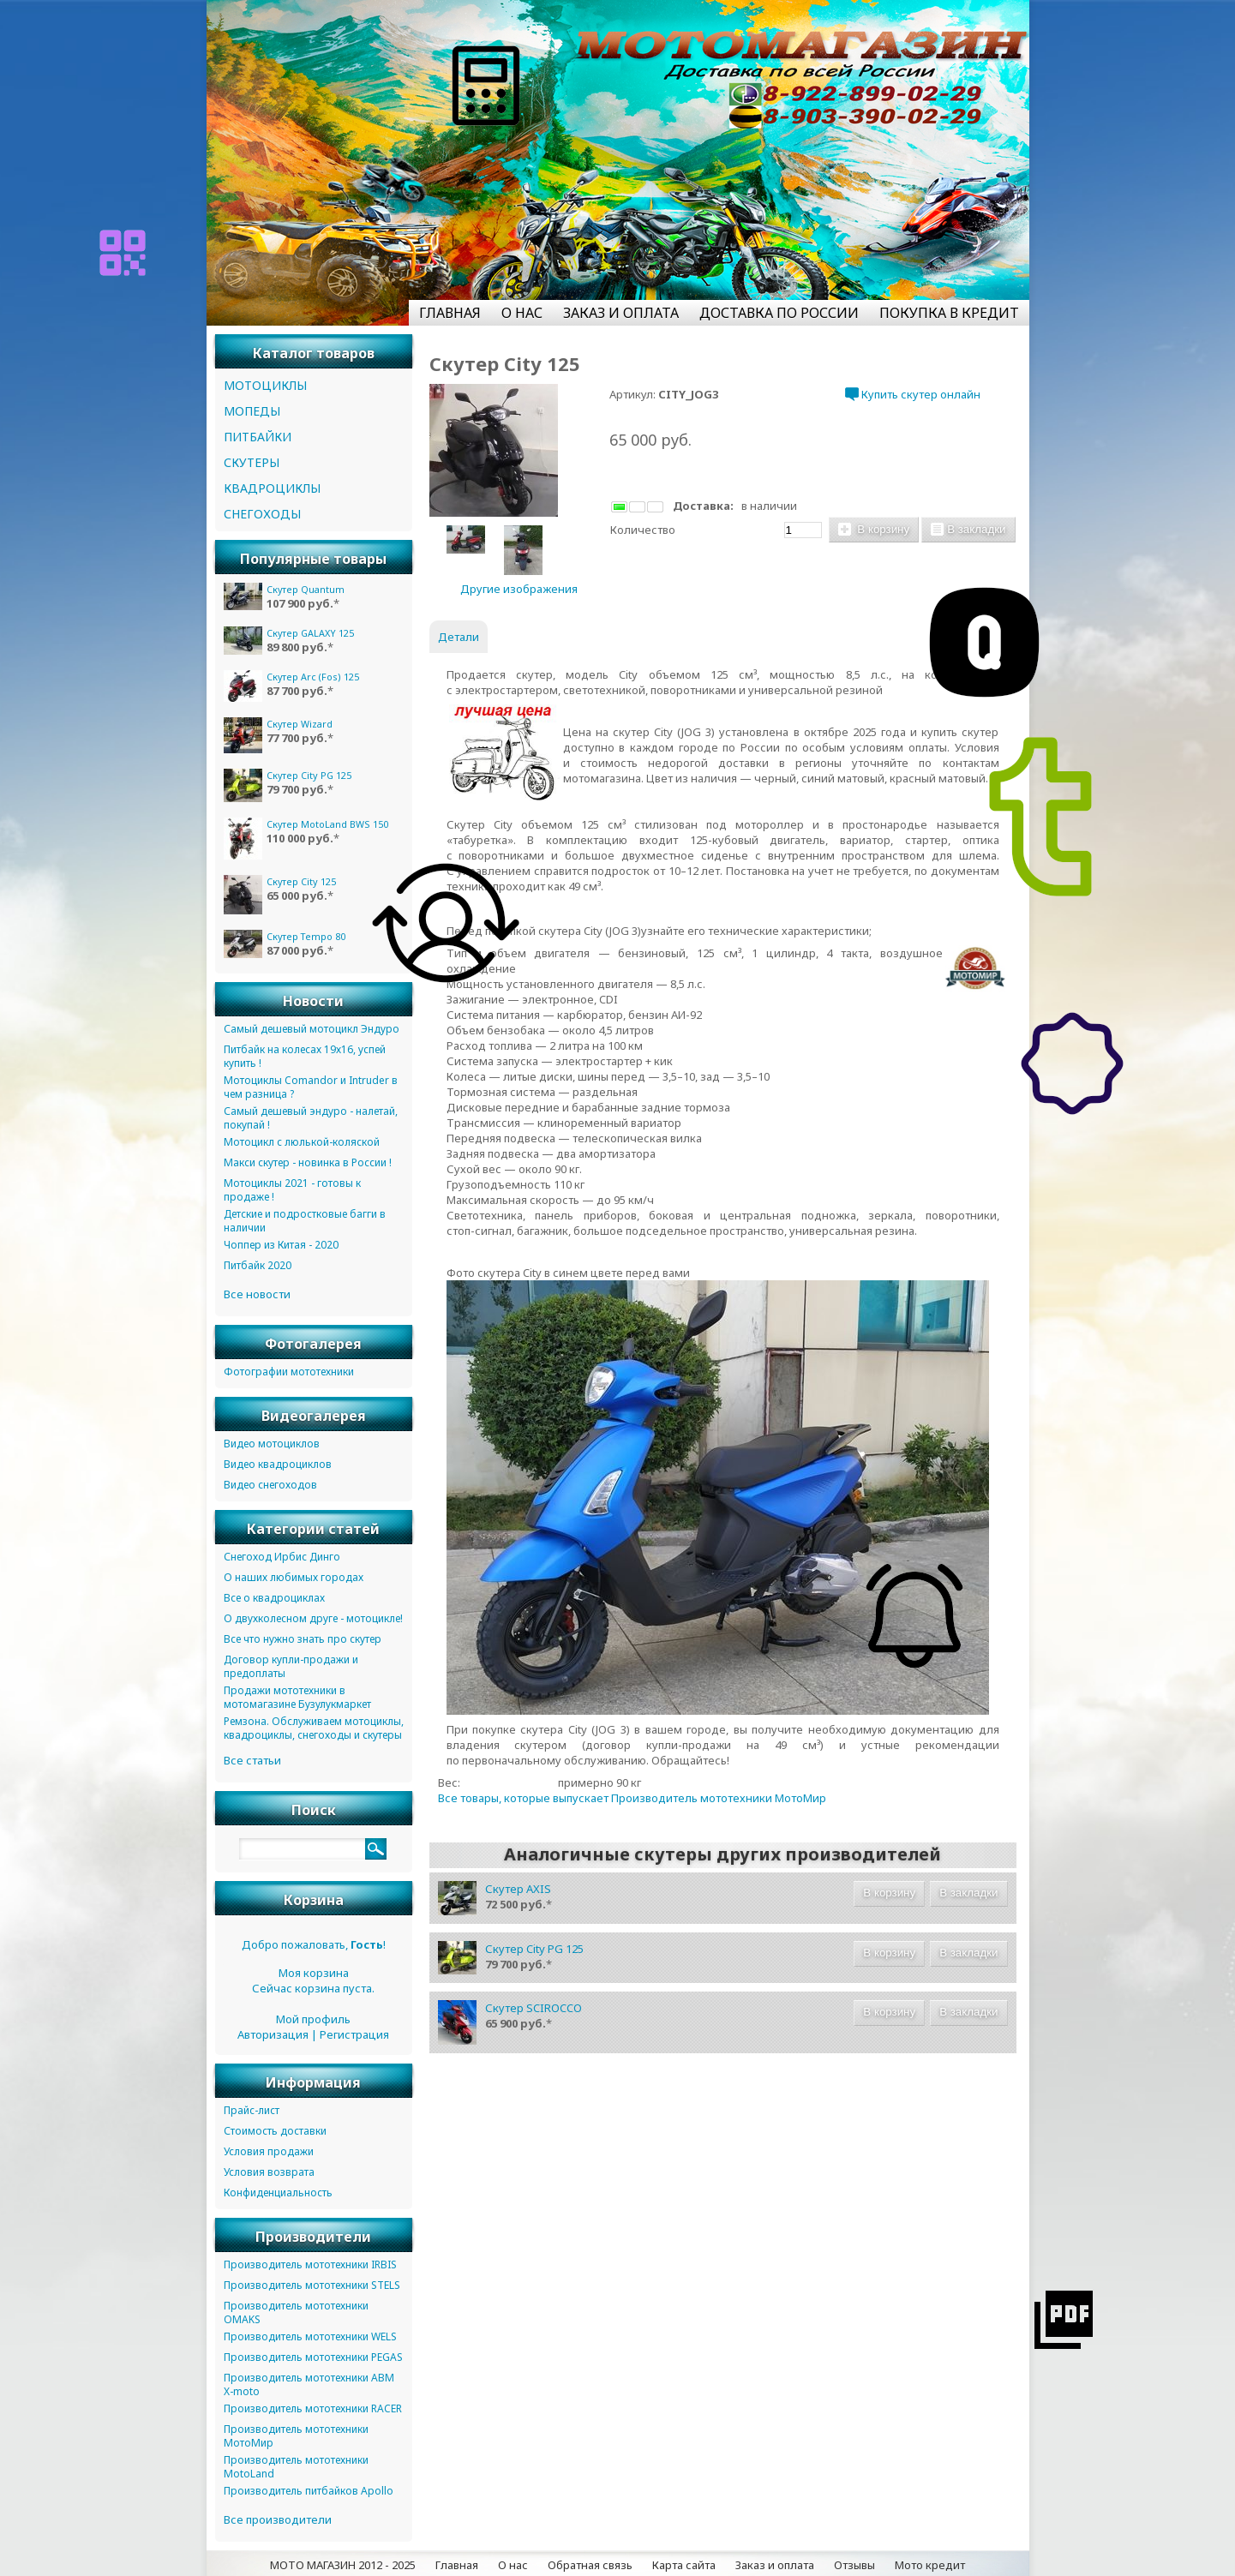 This screenshot has height=2576, width=1235. What do you see at coordinates (984, 642) in the screenshot?
I see `represents the letter Q in a keyboard or text input` at bounding box center [984, 642].